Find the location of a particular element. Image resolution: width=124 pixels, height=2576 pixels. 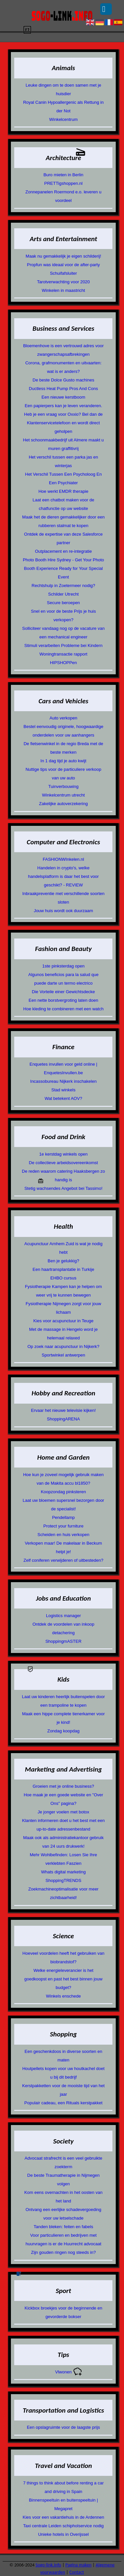

redeem a gift card is located at coordinates (41, 1181).